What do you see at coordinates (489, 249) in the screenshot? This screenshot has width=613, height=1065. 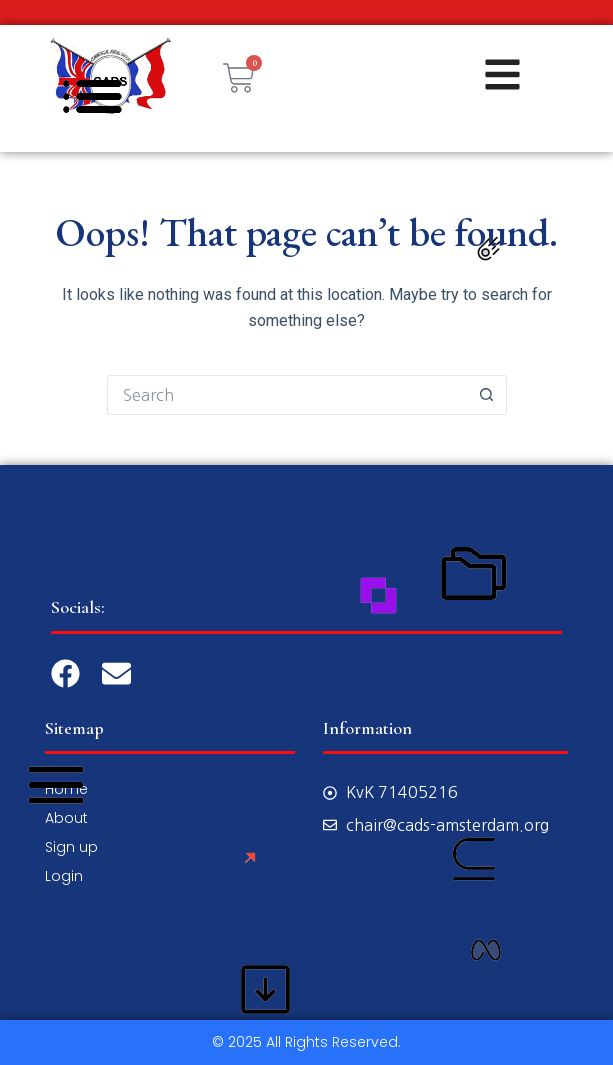 I see `indicates a meteor or space-related feature` at bounding box center [489, 249].